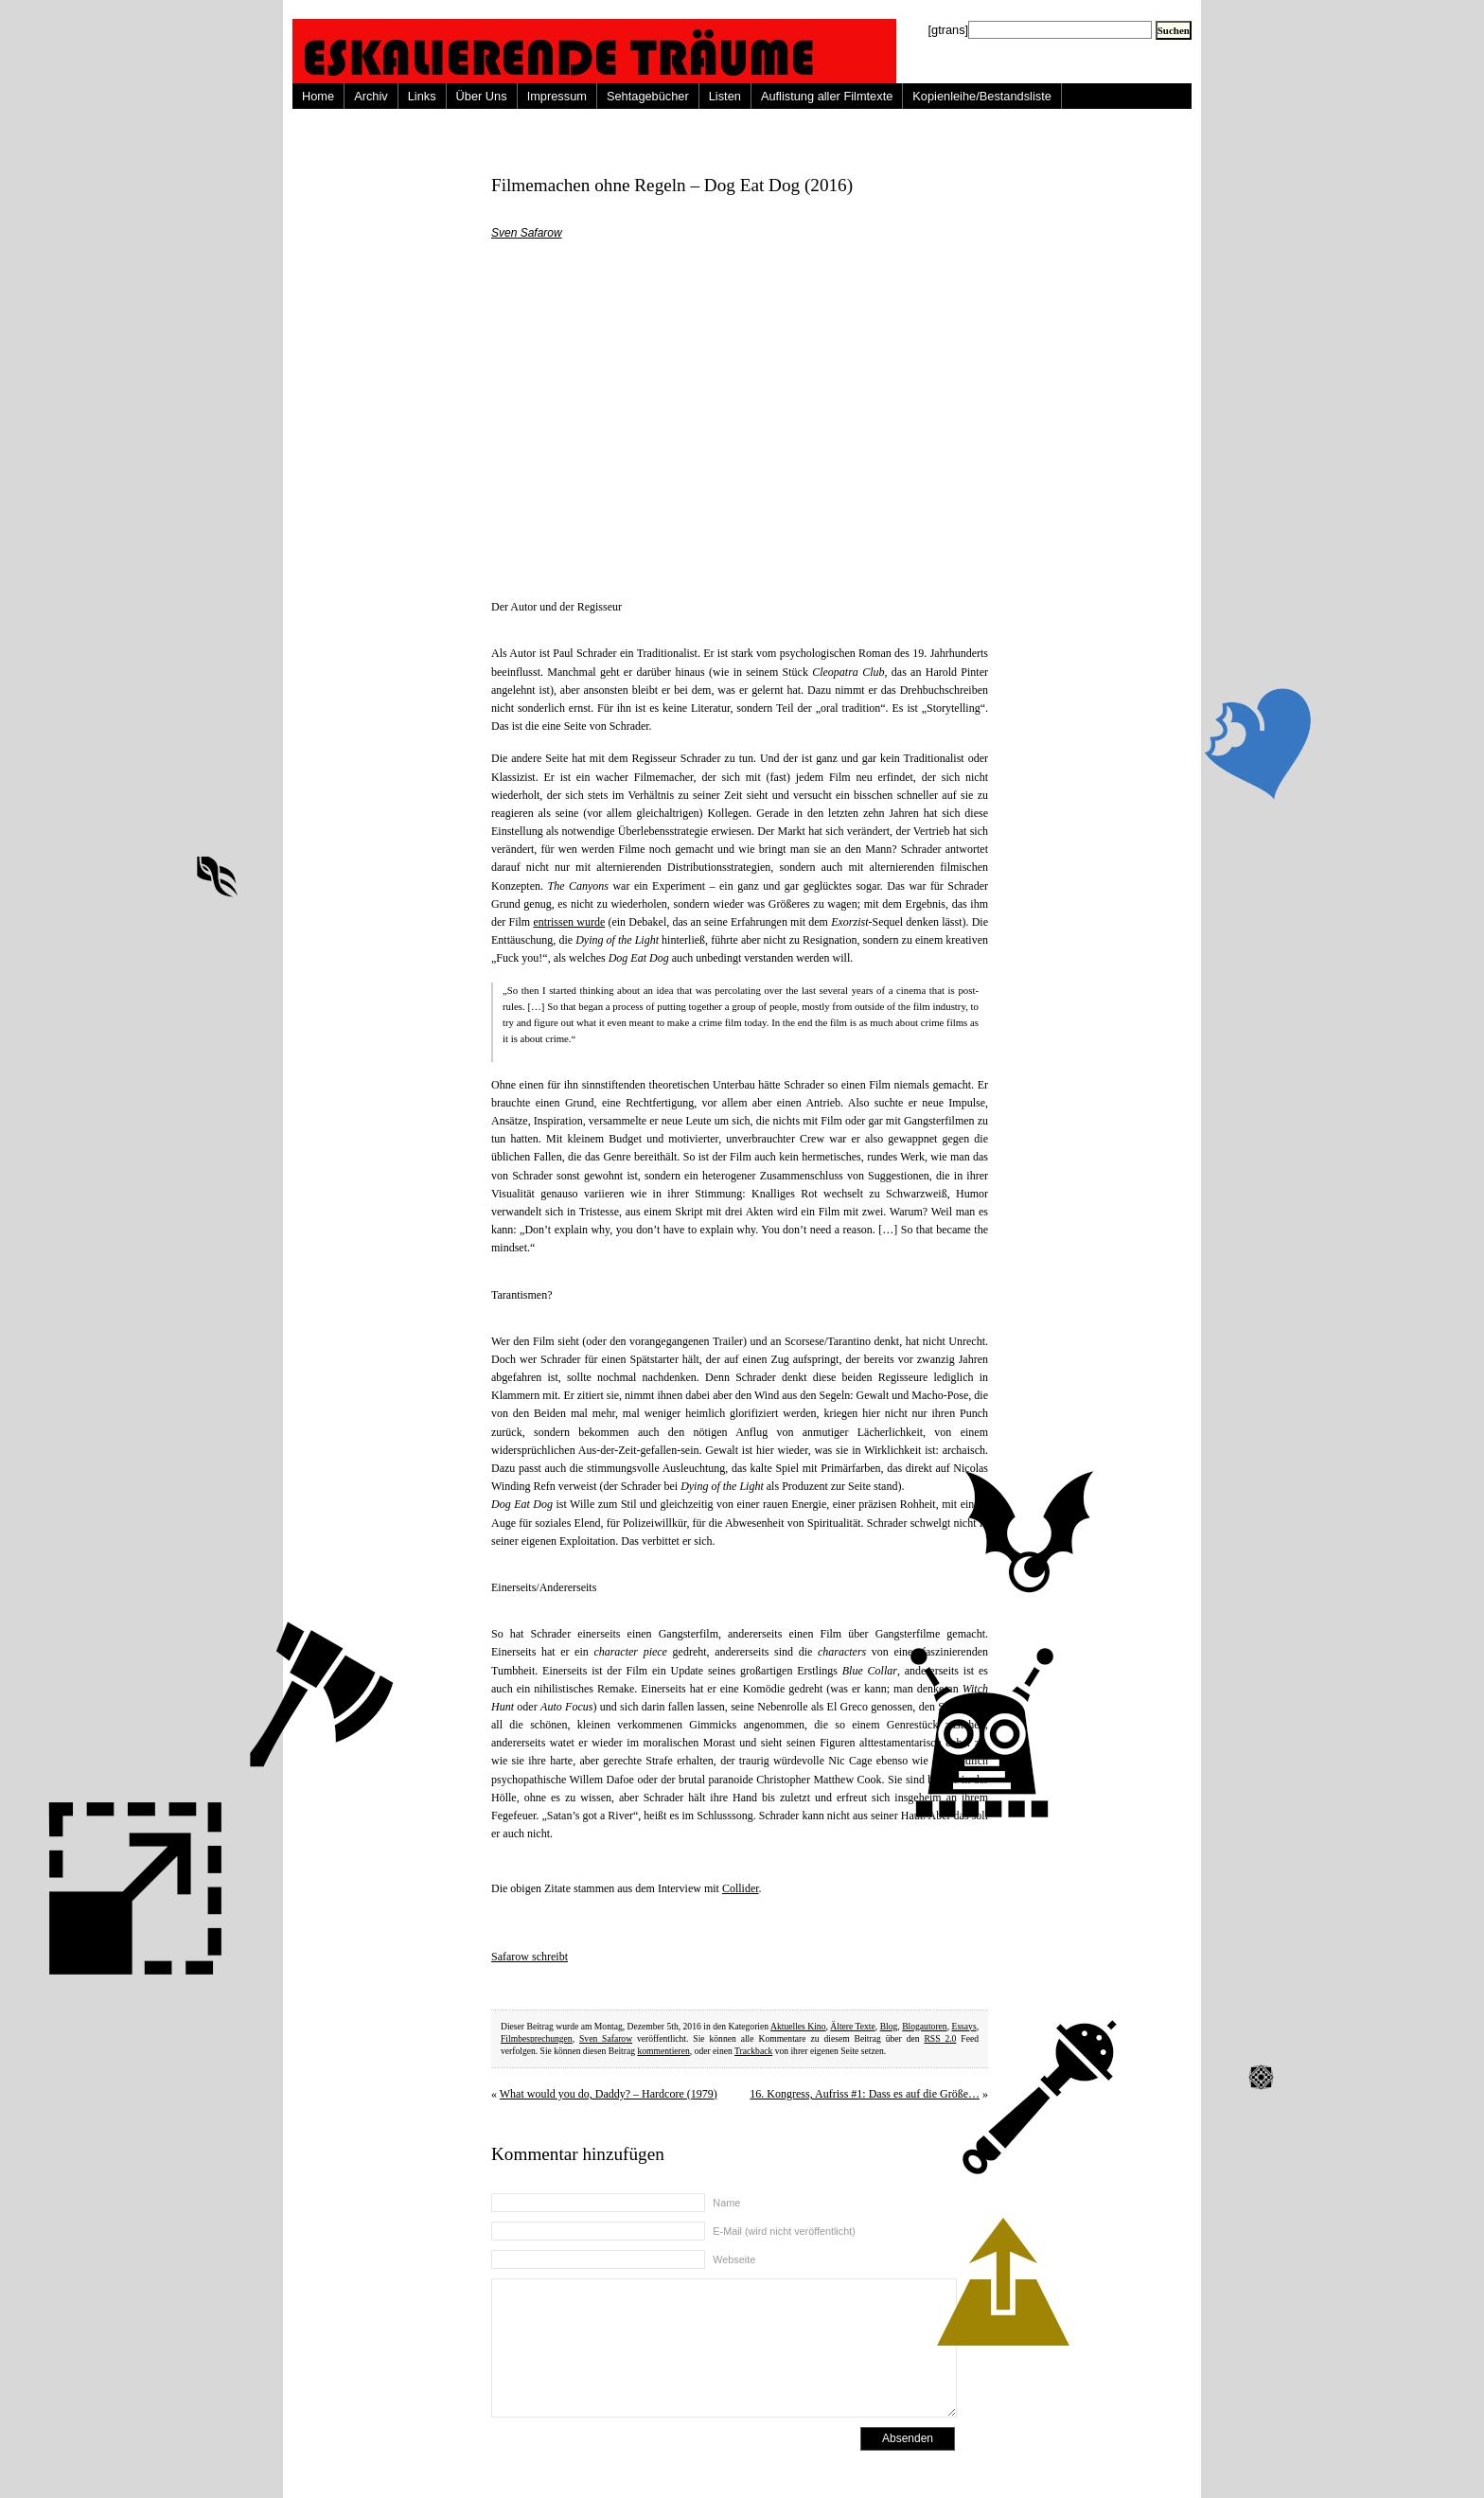  I want to click on access bot or AI assistant features, so click(981, 1732).